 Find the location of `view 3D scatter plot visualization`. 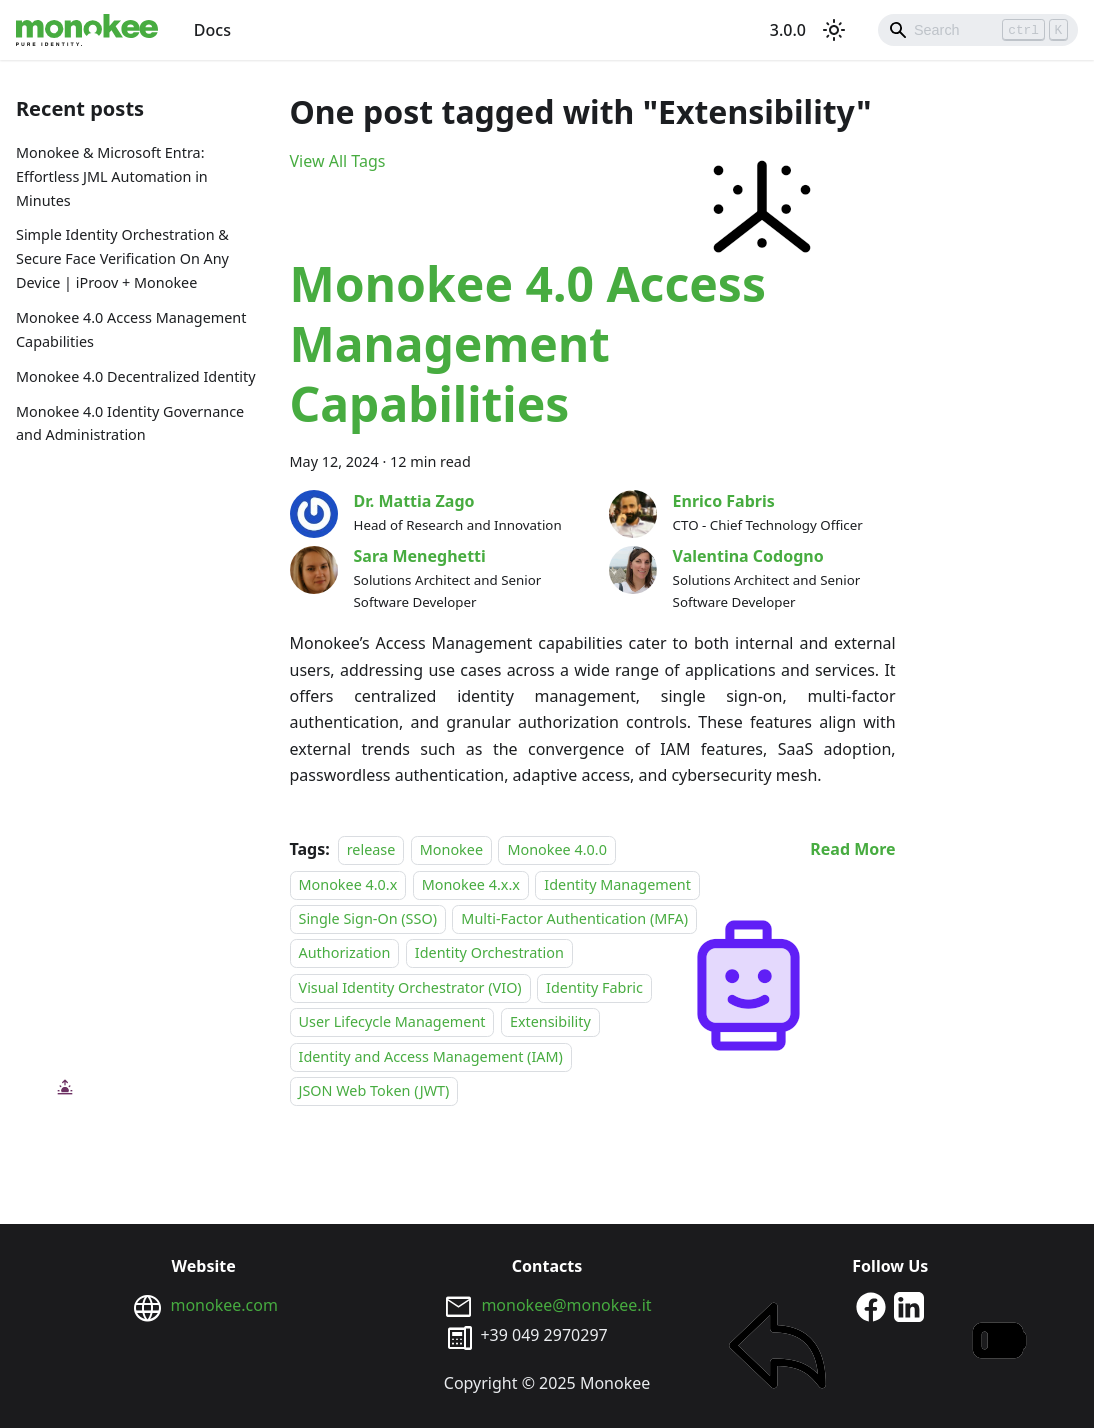

view 3D scatter plot visualization is located at coordinates (762, 209).